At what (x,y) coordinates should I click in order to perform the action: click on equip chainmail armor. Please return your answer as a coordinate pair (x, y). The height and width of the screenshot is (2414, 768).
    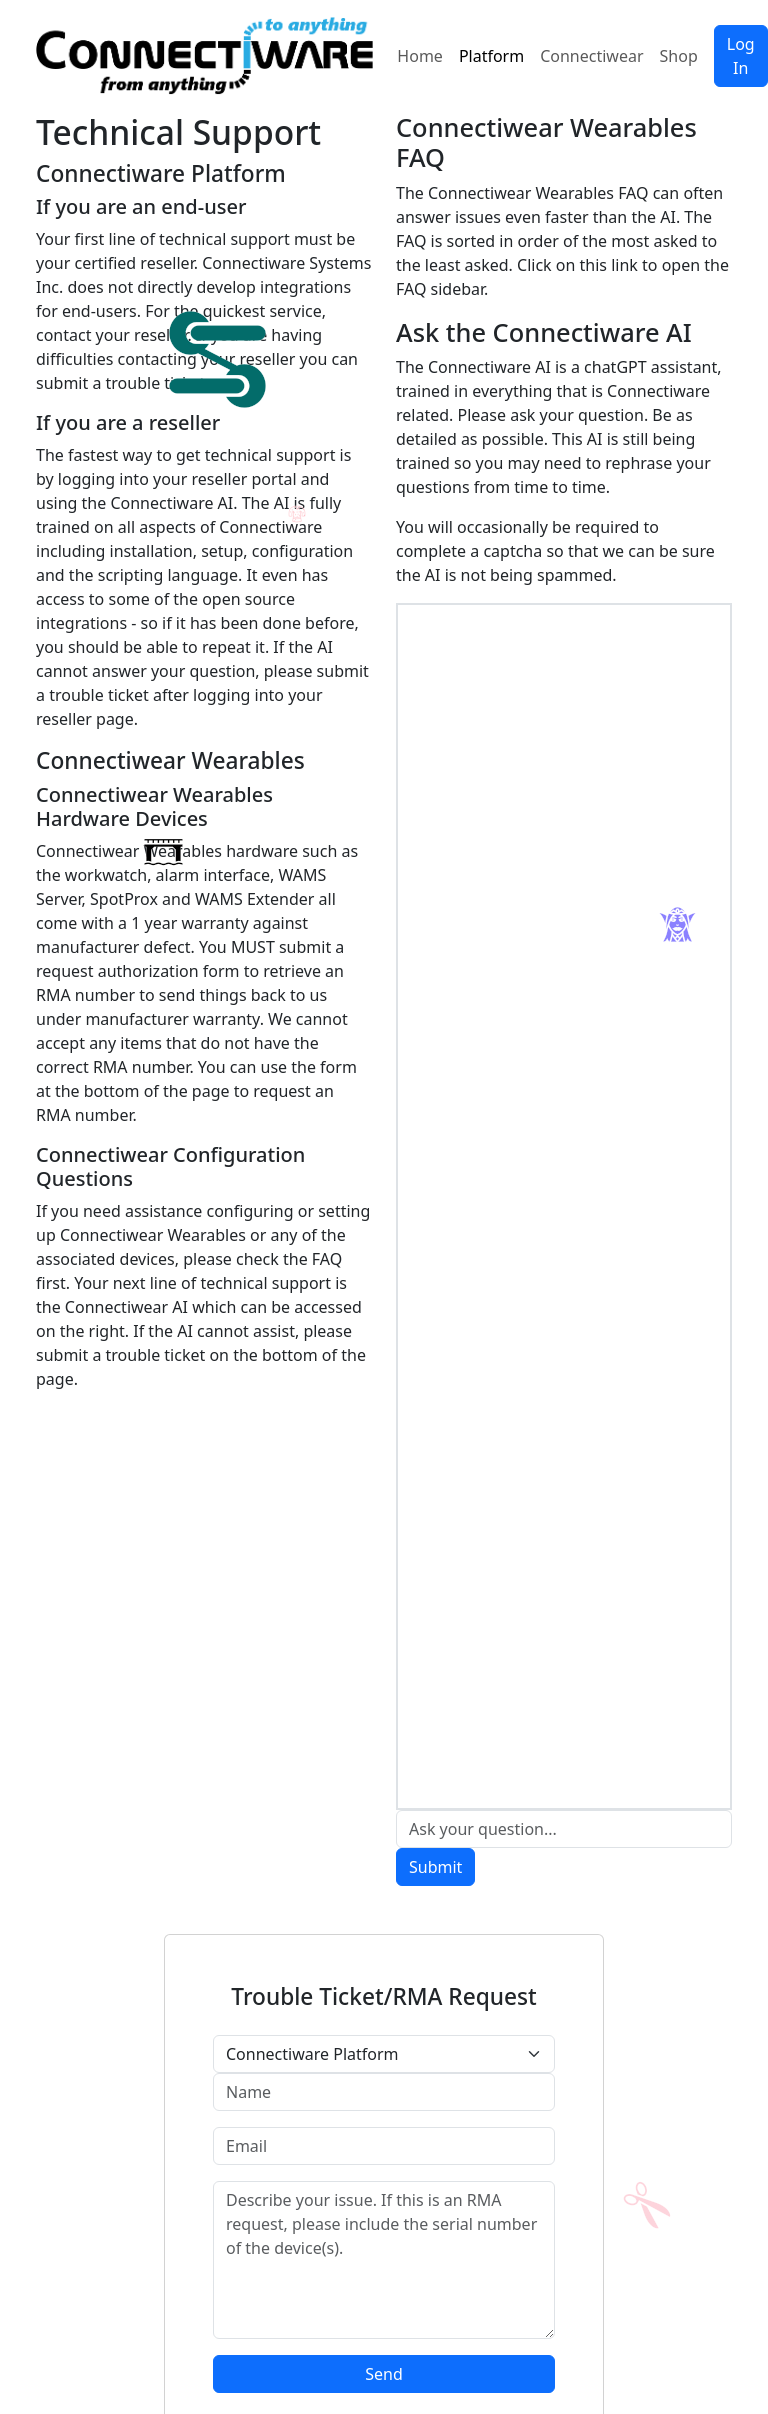
    Looking at the image, I should click on (297, 514).